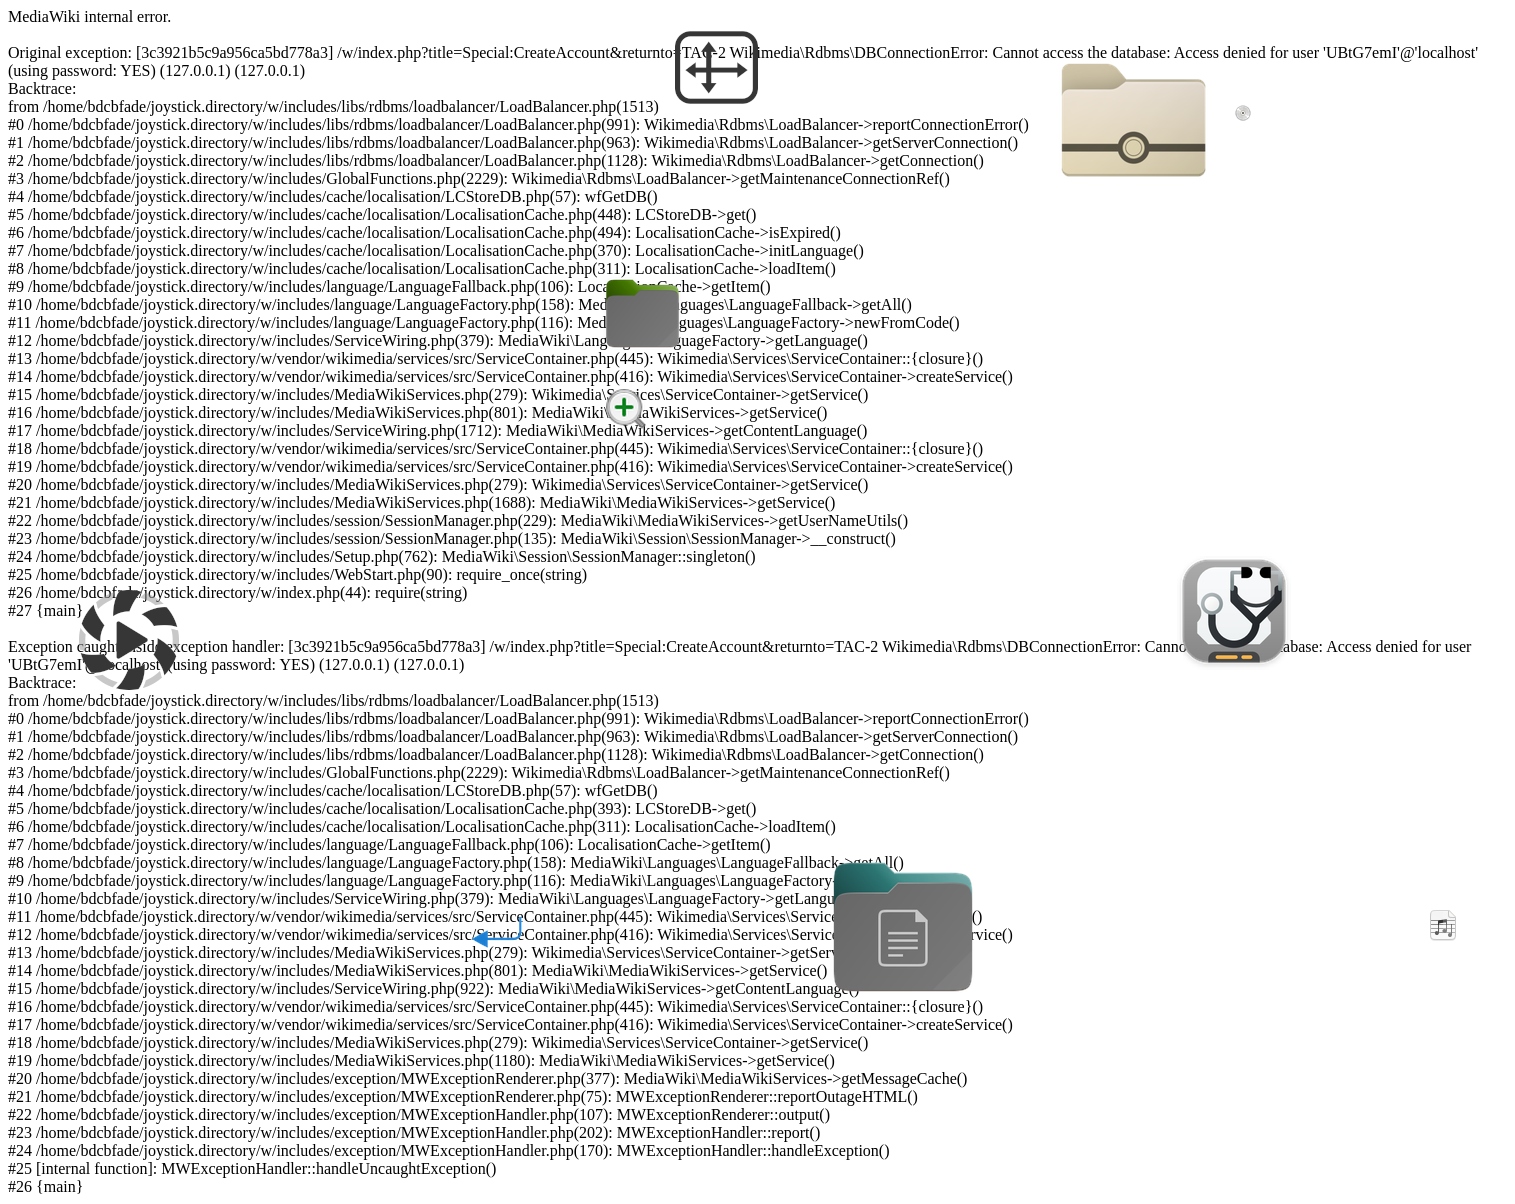 The image size is (1515, 1204). Describe the element at coordinates (496, 932) in the screenshot. I see `reply to an email message` at that location.